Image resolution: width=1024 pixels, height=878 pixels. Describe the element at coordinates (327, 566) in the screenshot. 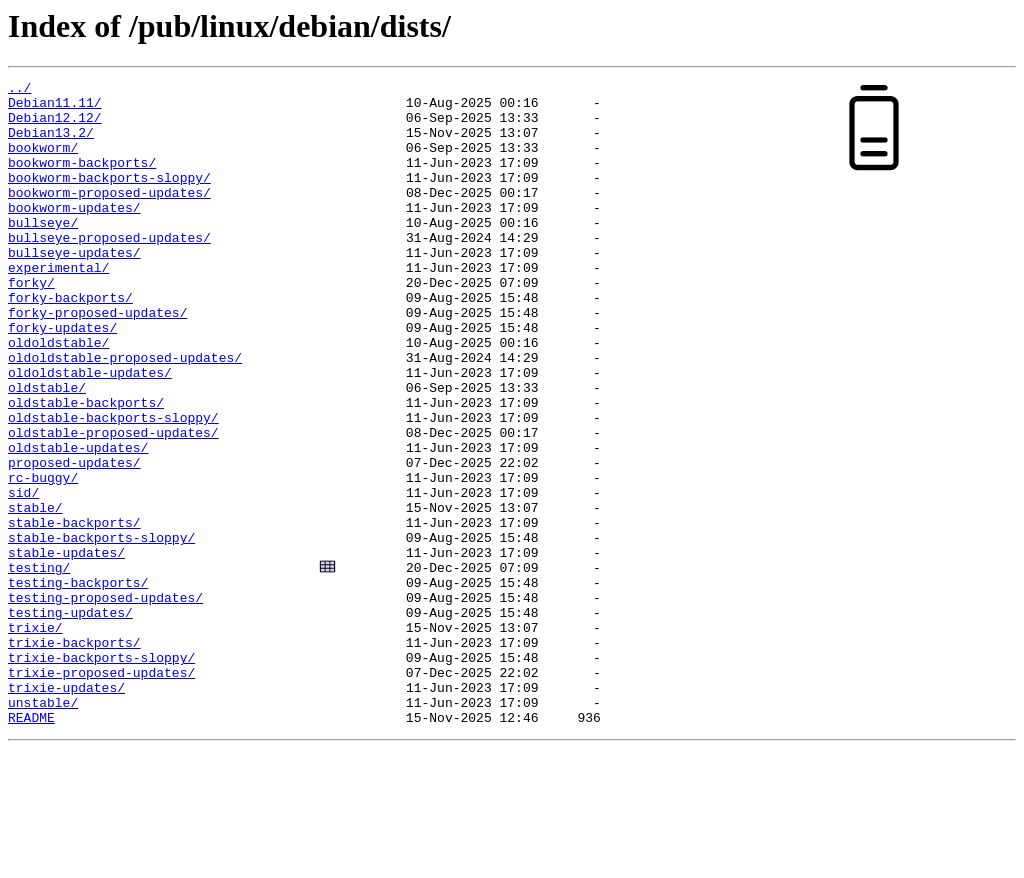

I see `switch to grid view layout` at that location.